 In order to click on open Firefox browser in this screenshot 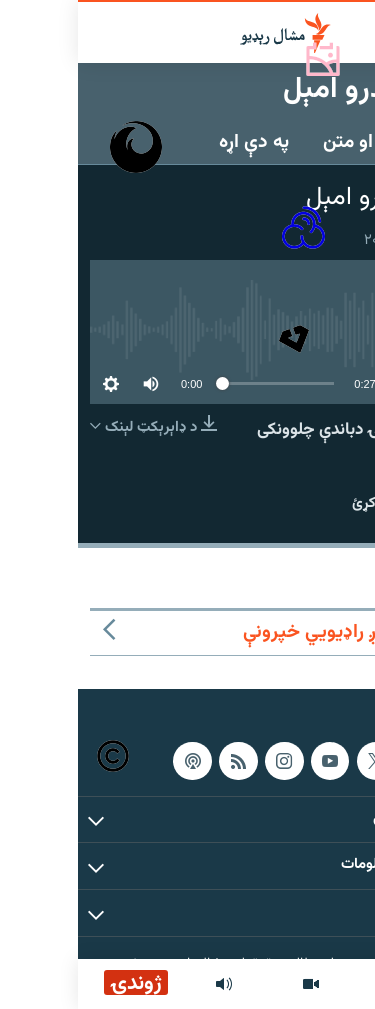, I will do `click(136, 147)`.